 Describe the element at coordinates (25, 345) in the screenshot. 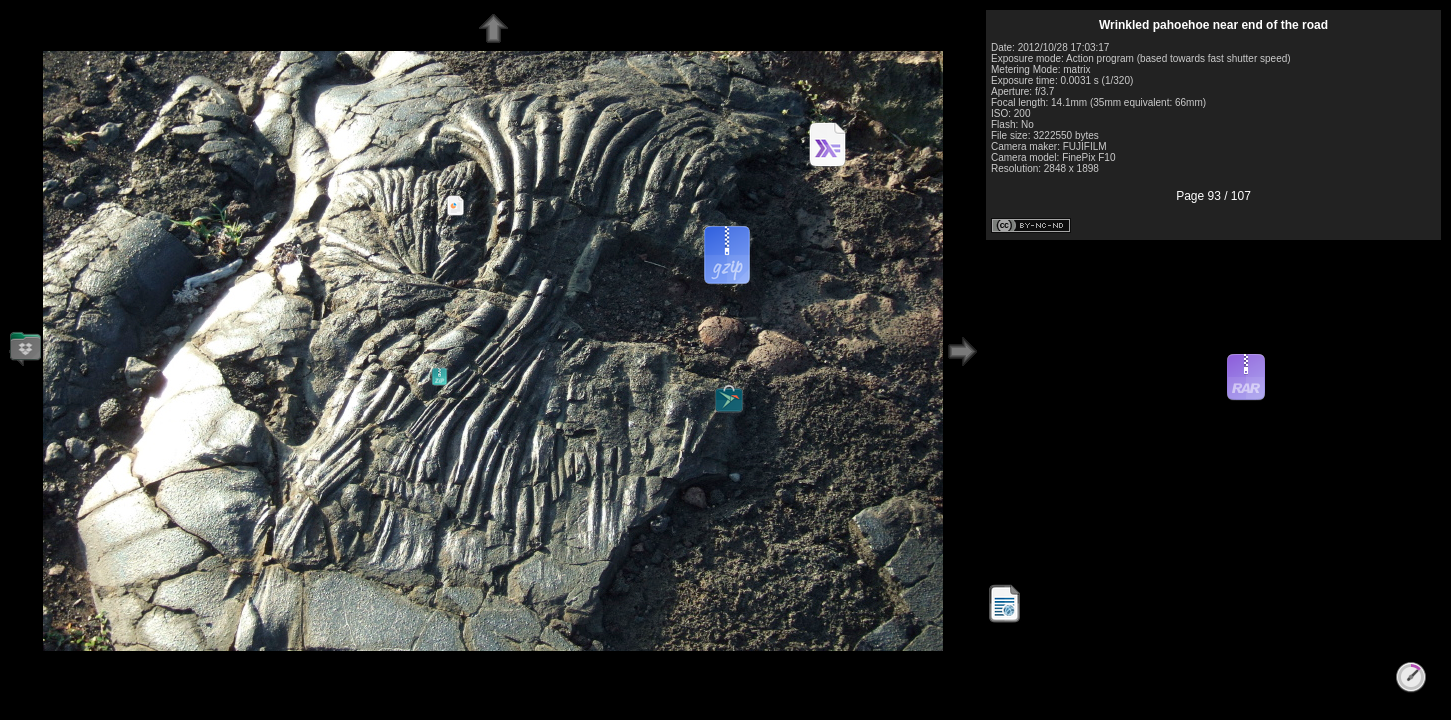

I see `open your dropbox synced folder` at that location.